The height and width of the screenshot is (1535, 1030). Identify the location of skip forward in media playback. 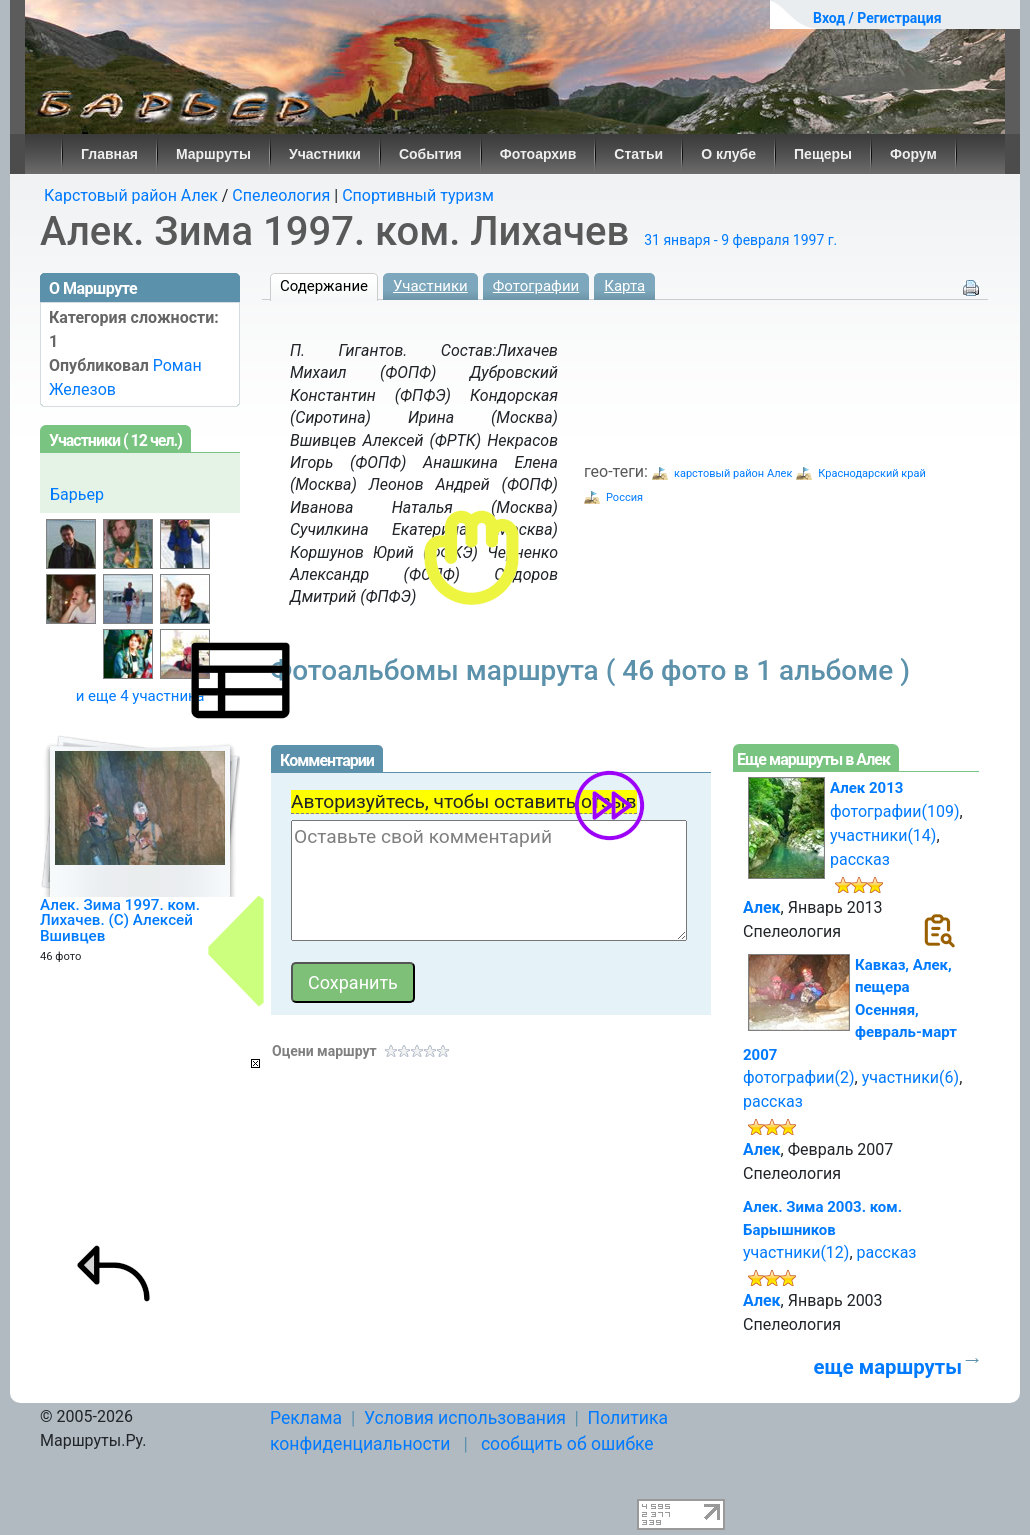
(609, 805).